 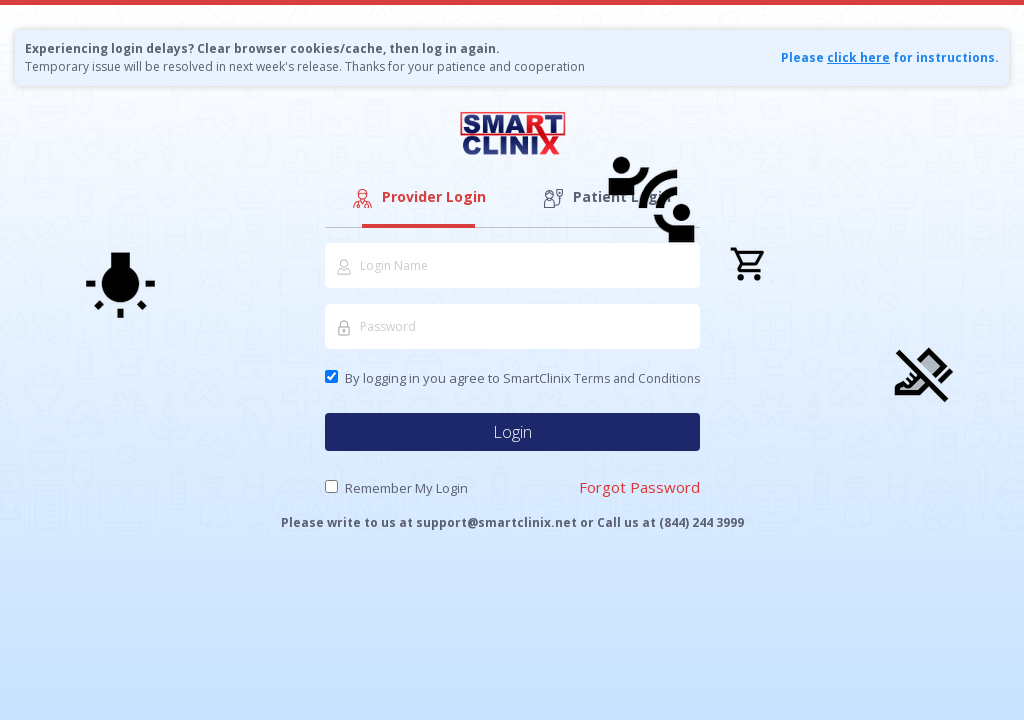 I want to click on view nearby grocery stores, so click(x=749, y=264).